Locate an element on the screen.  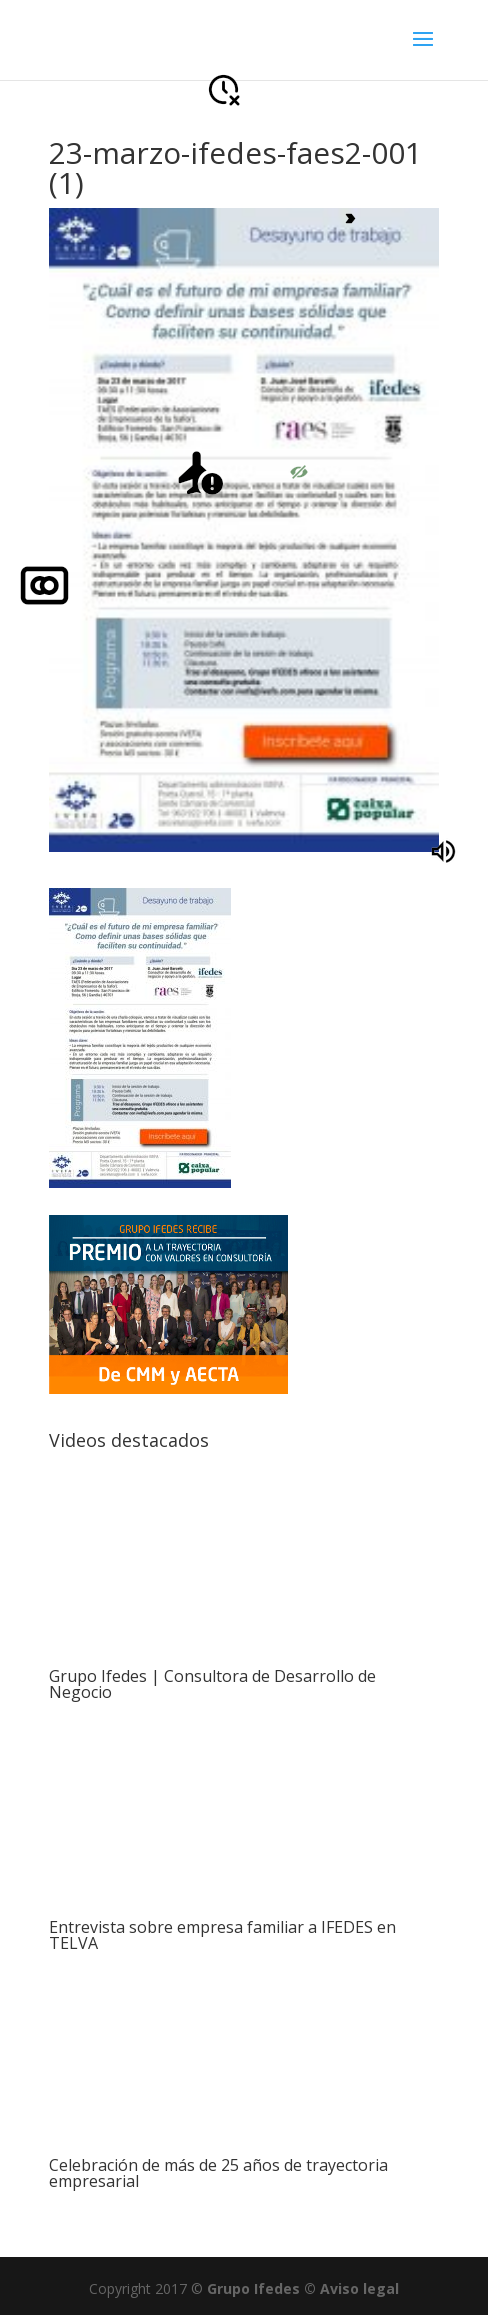
hide password or sensitive content is located at coordinates (299, 472).